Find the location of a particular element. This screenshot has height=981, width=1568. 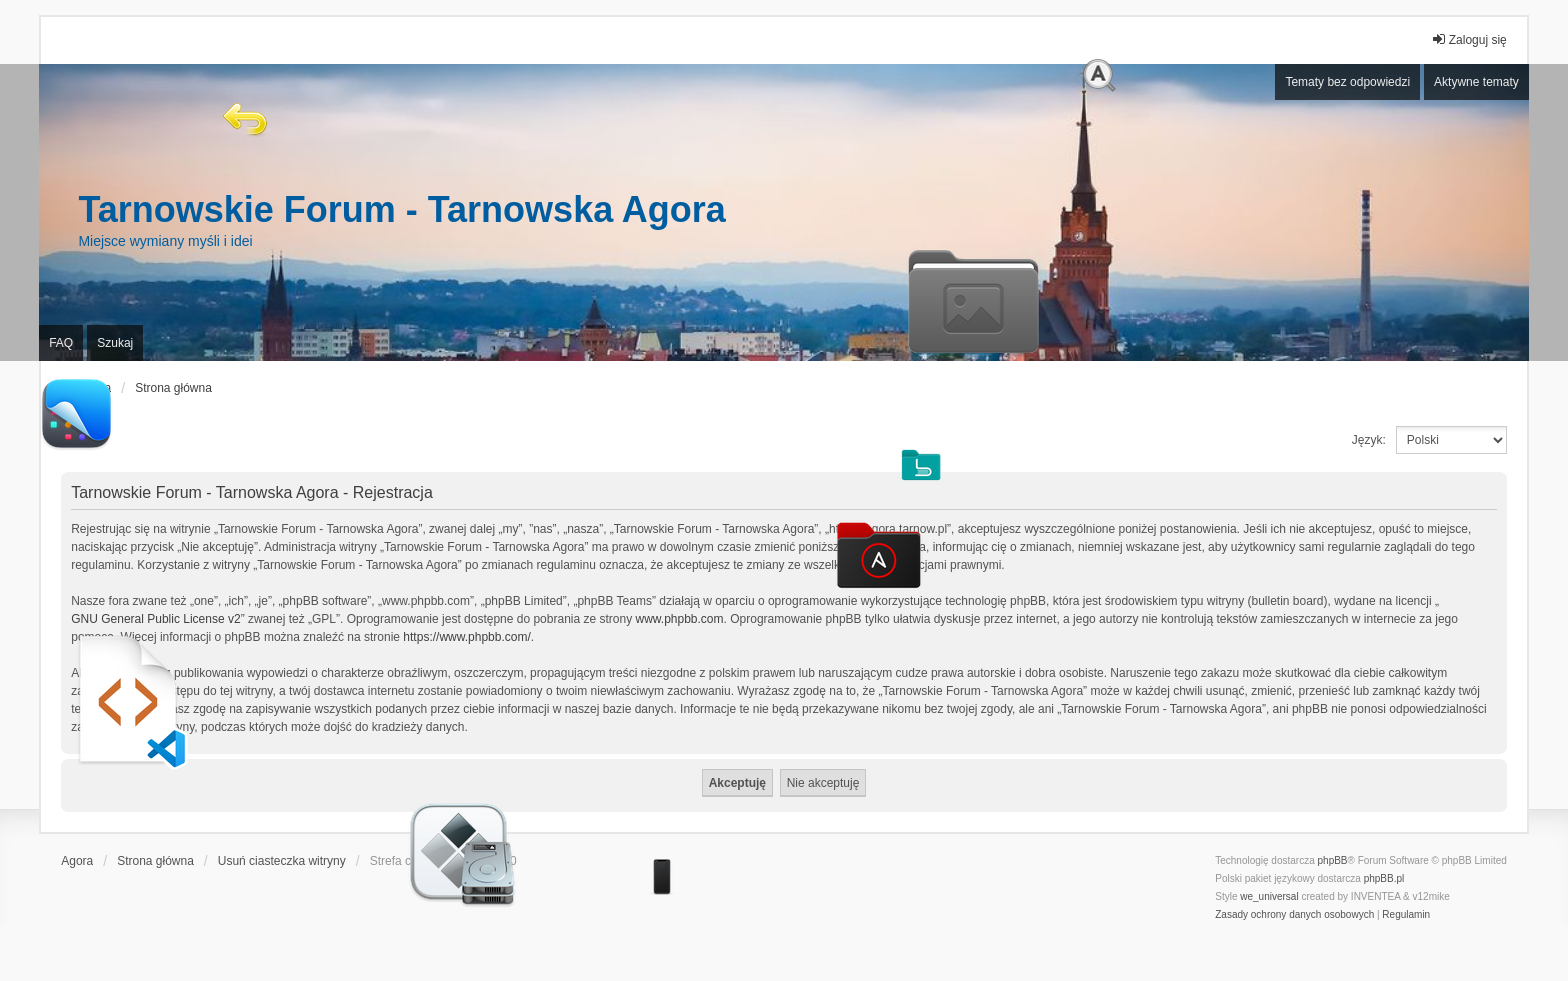

find text or search within document is located at coordinates (1099, 75).